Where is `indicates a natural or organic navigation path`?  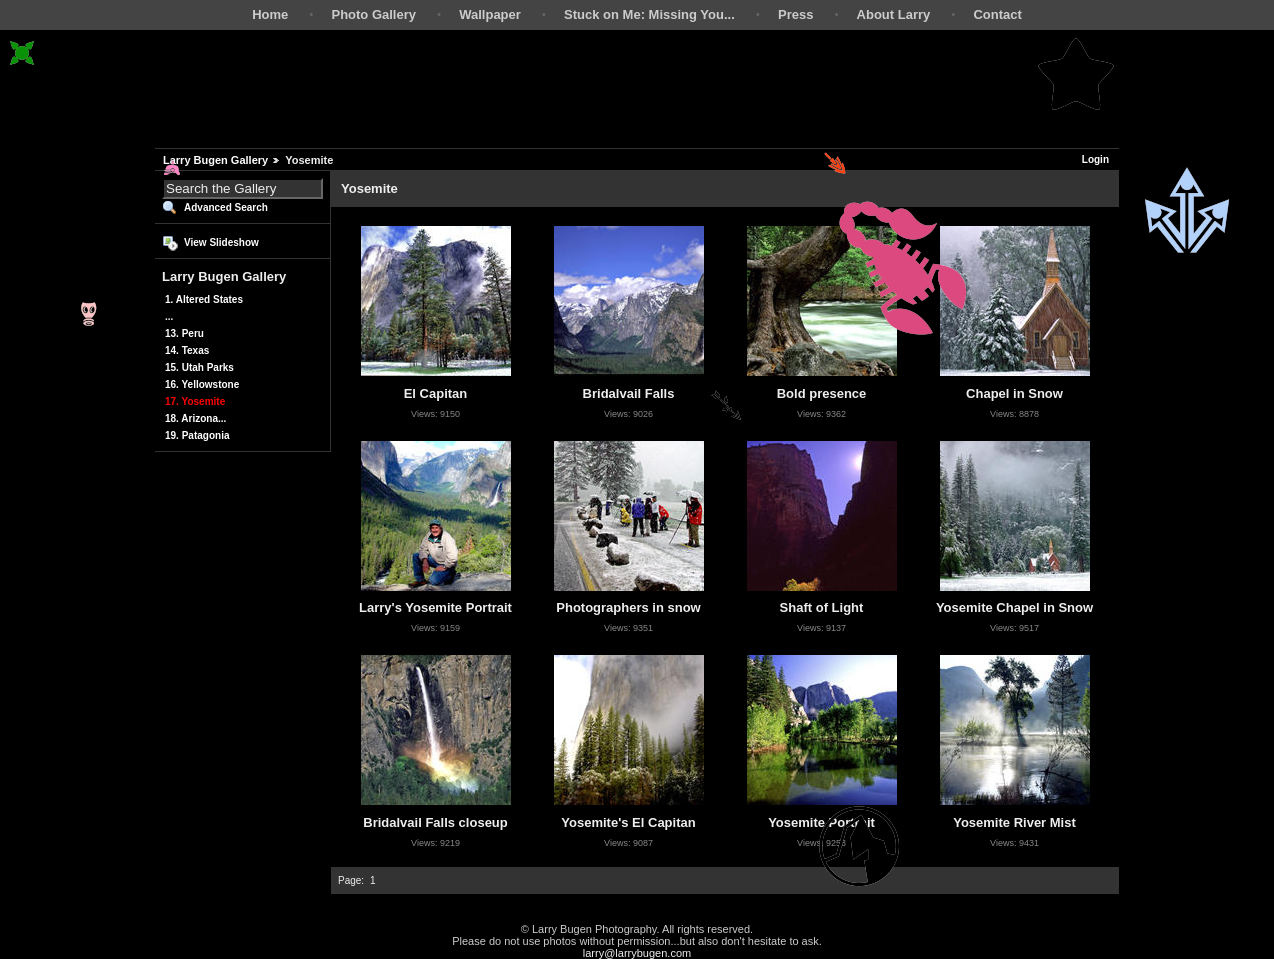
indicates a natural or organic navigation path is located at coordinates (726, 405).